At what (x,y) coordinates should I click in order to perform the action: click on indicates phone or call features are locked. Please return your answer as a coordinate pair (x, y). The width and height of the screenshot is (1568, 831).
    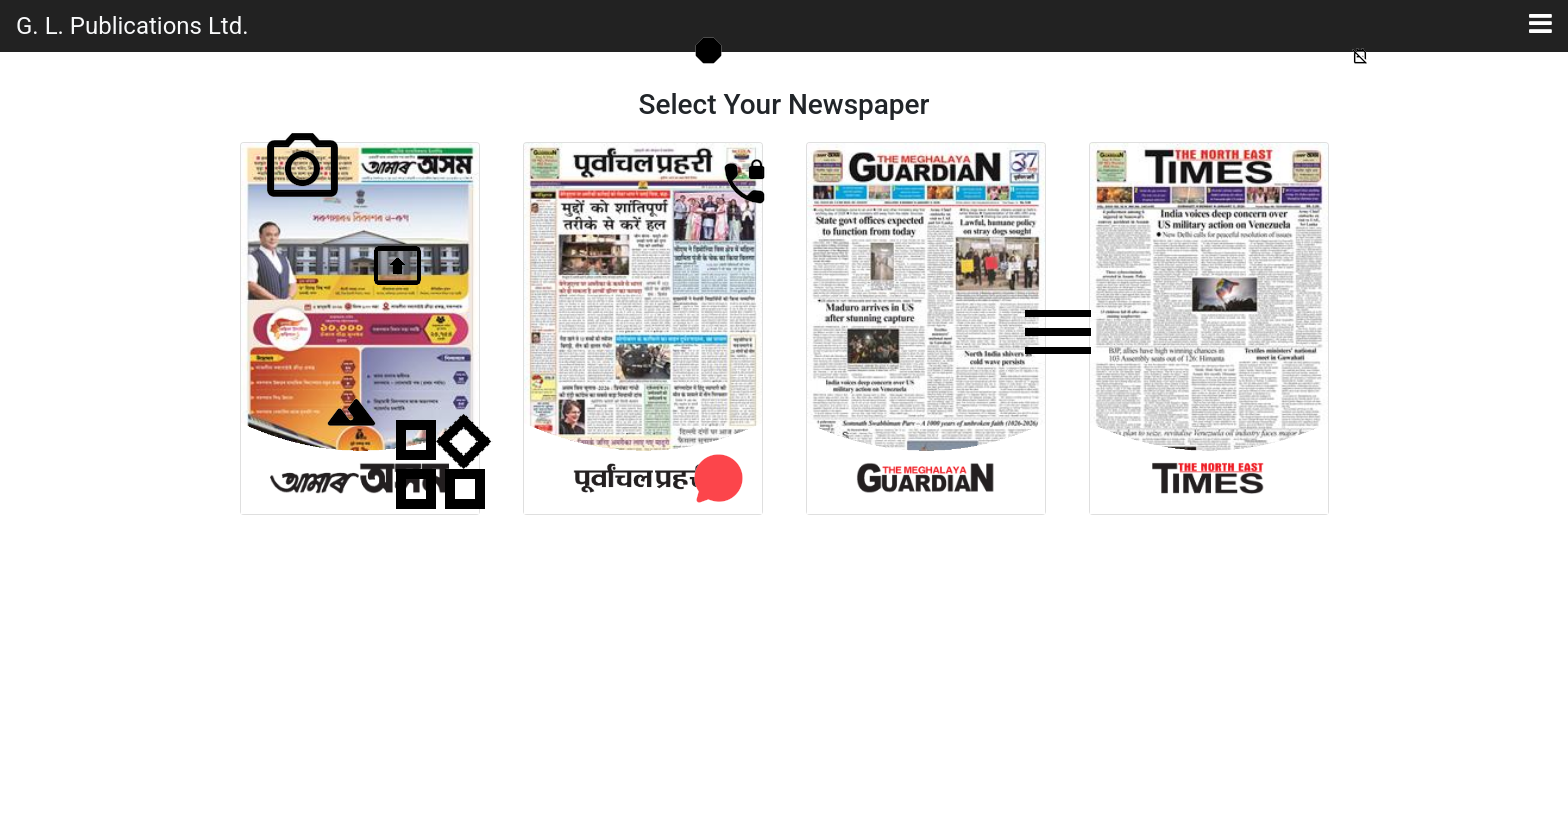
    Looking at the image, I should click on (744, 183).